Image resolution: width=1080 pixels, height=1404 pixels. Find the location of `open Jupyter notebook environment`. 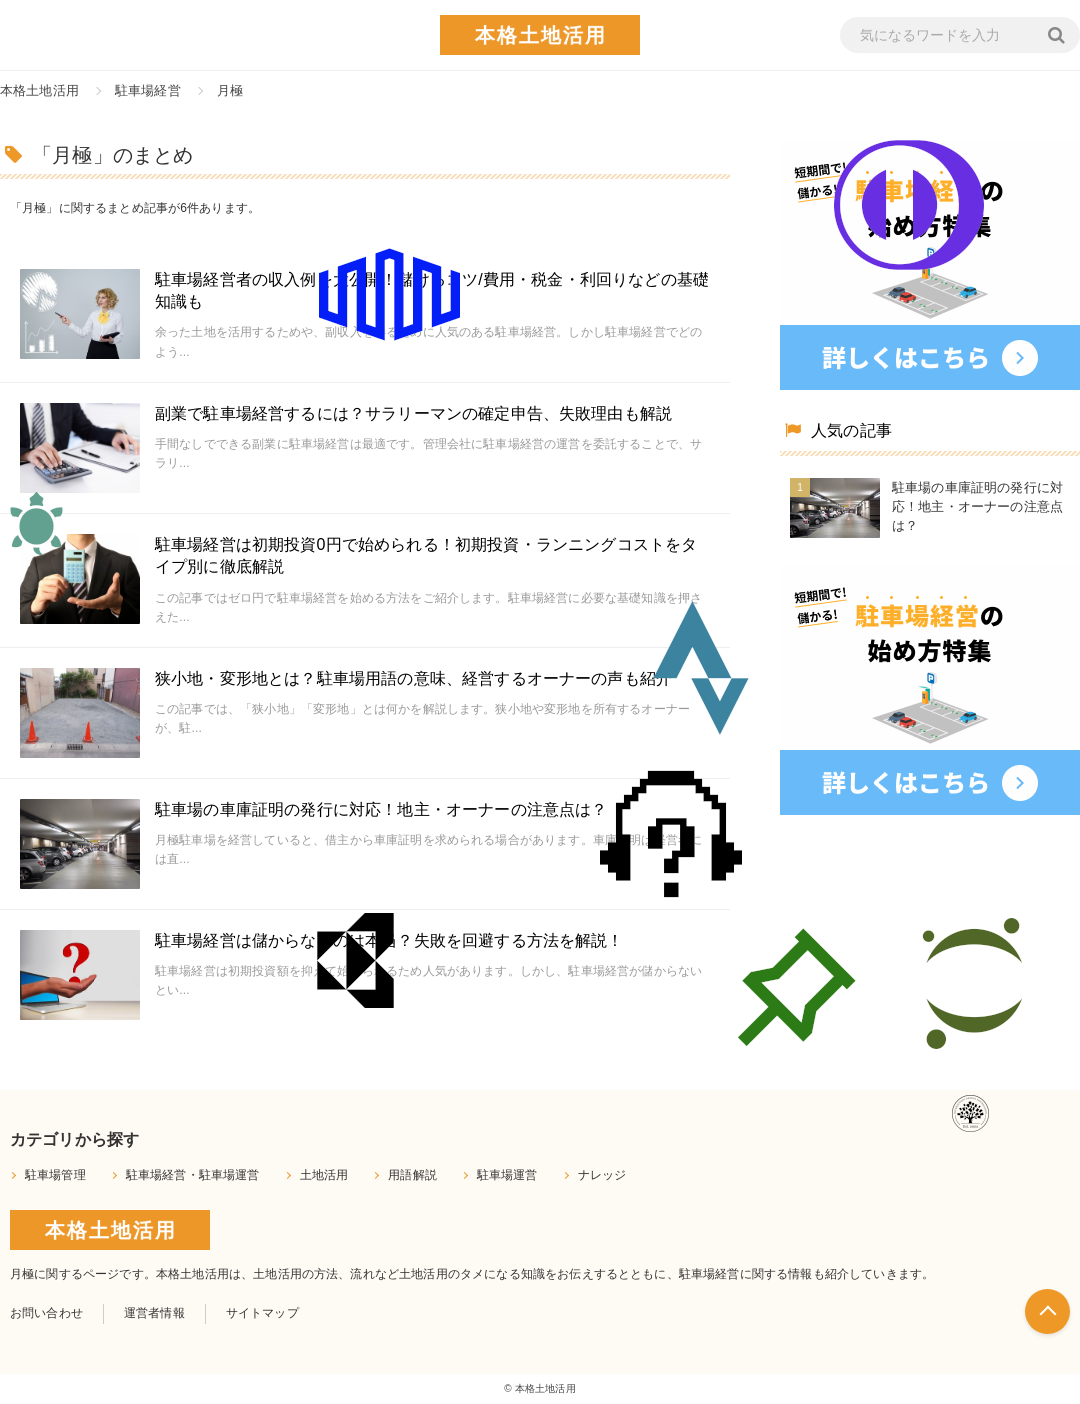

open Jupyter notebook environment is located at coordinates (972, 983).